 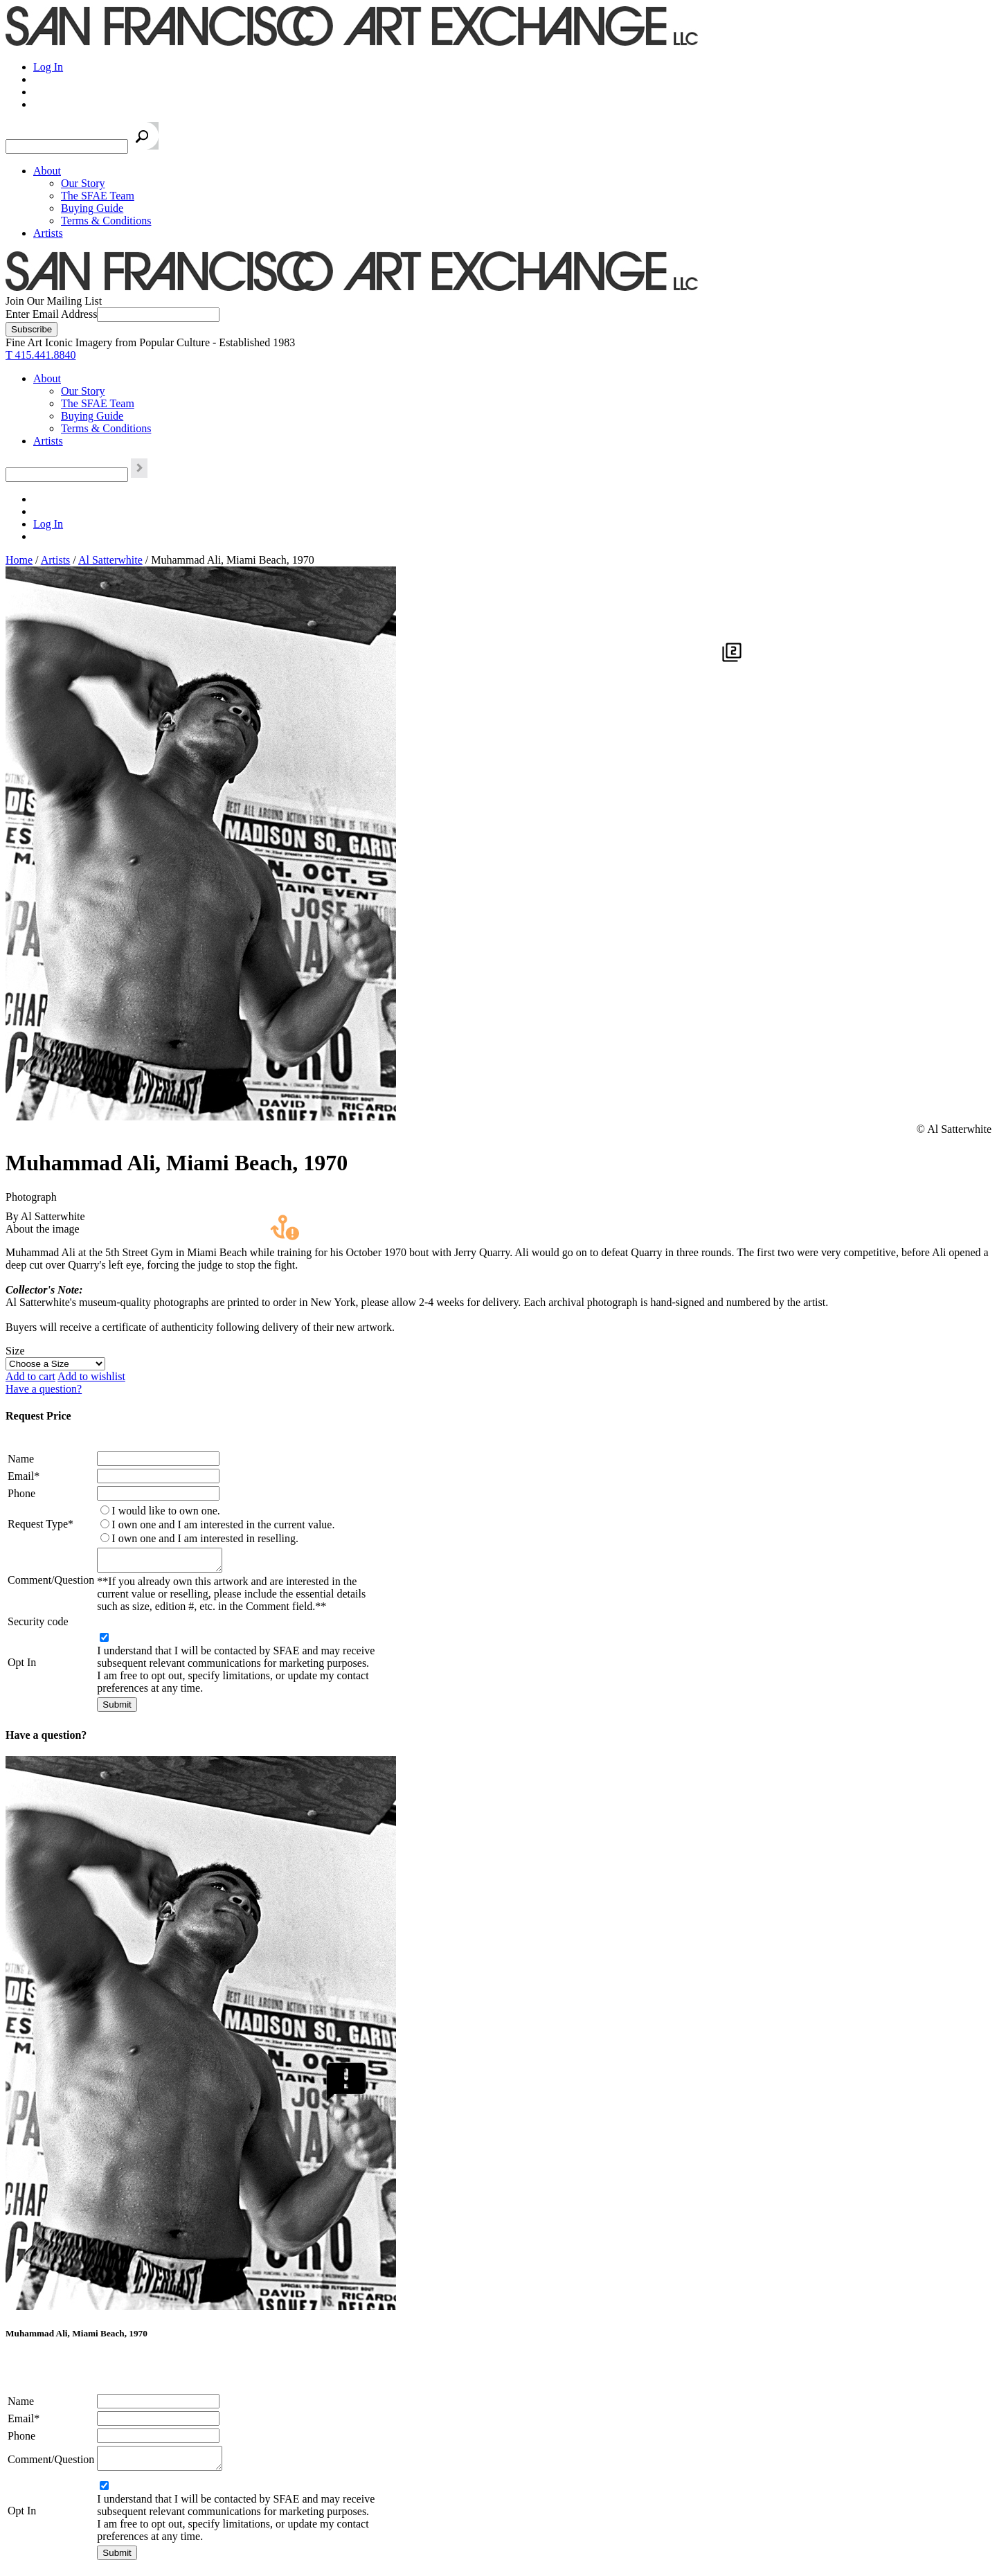 I want to click on anchor point warning or error, so click(x=284, y=1226).